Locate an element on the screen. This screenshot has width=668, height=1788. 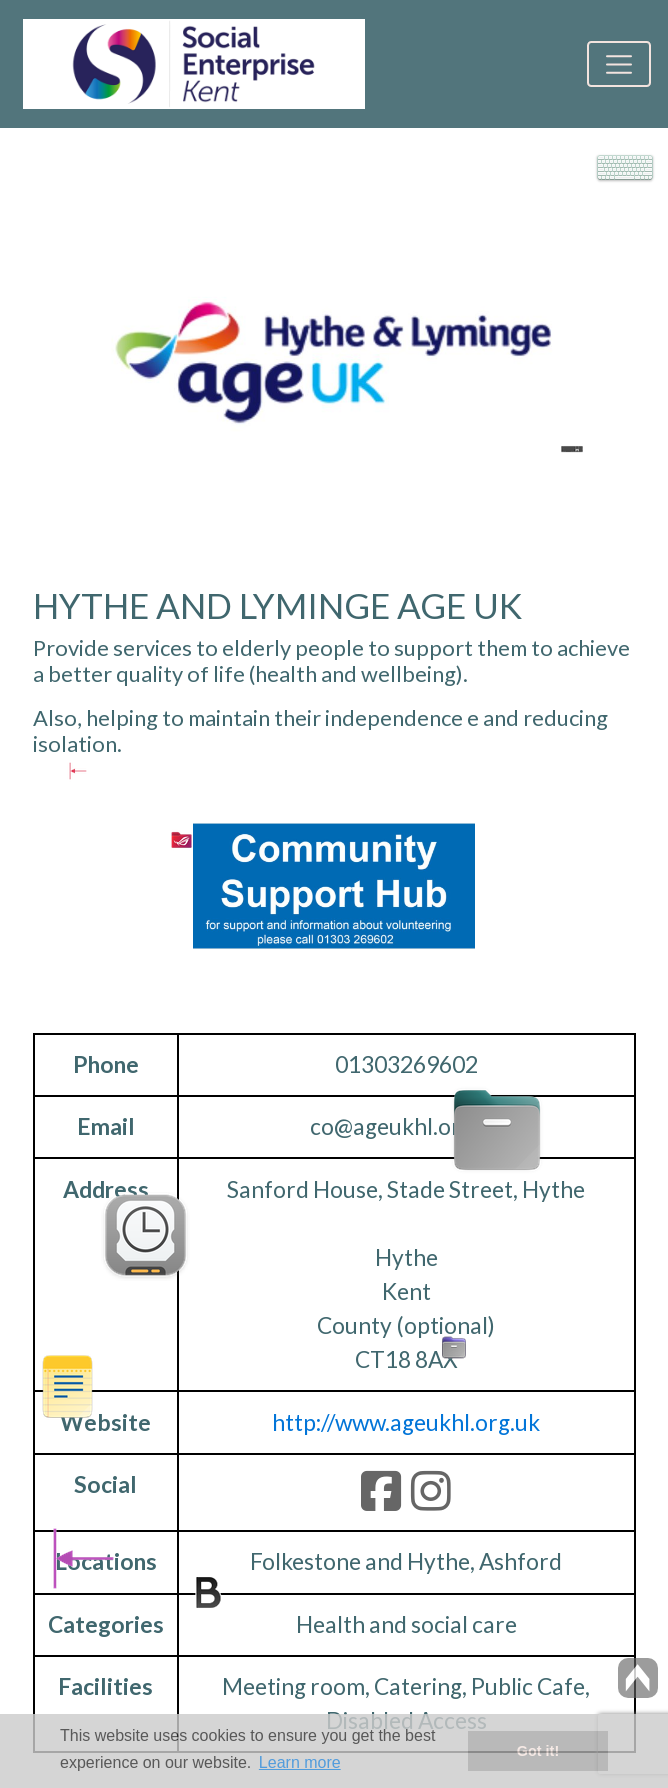
apple magic keyboard with numeric keypad in silver and black is located at coordinates (572, 449).